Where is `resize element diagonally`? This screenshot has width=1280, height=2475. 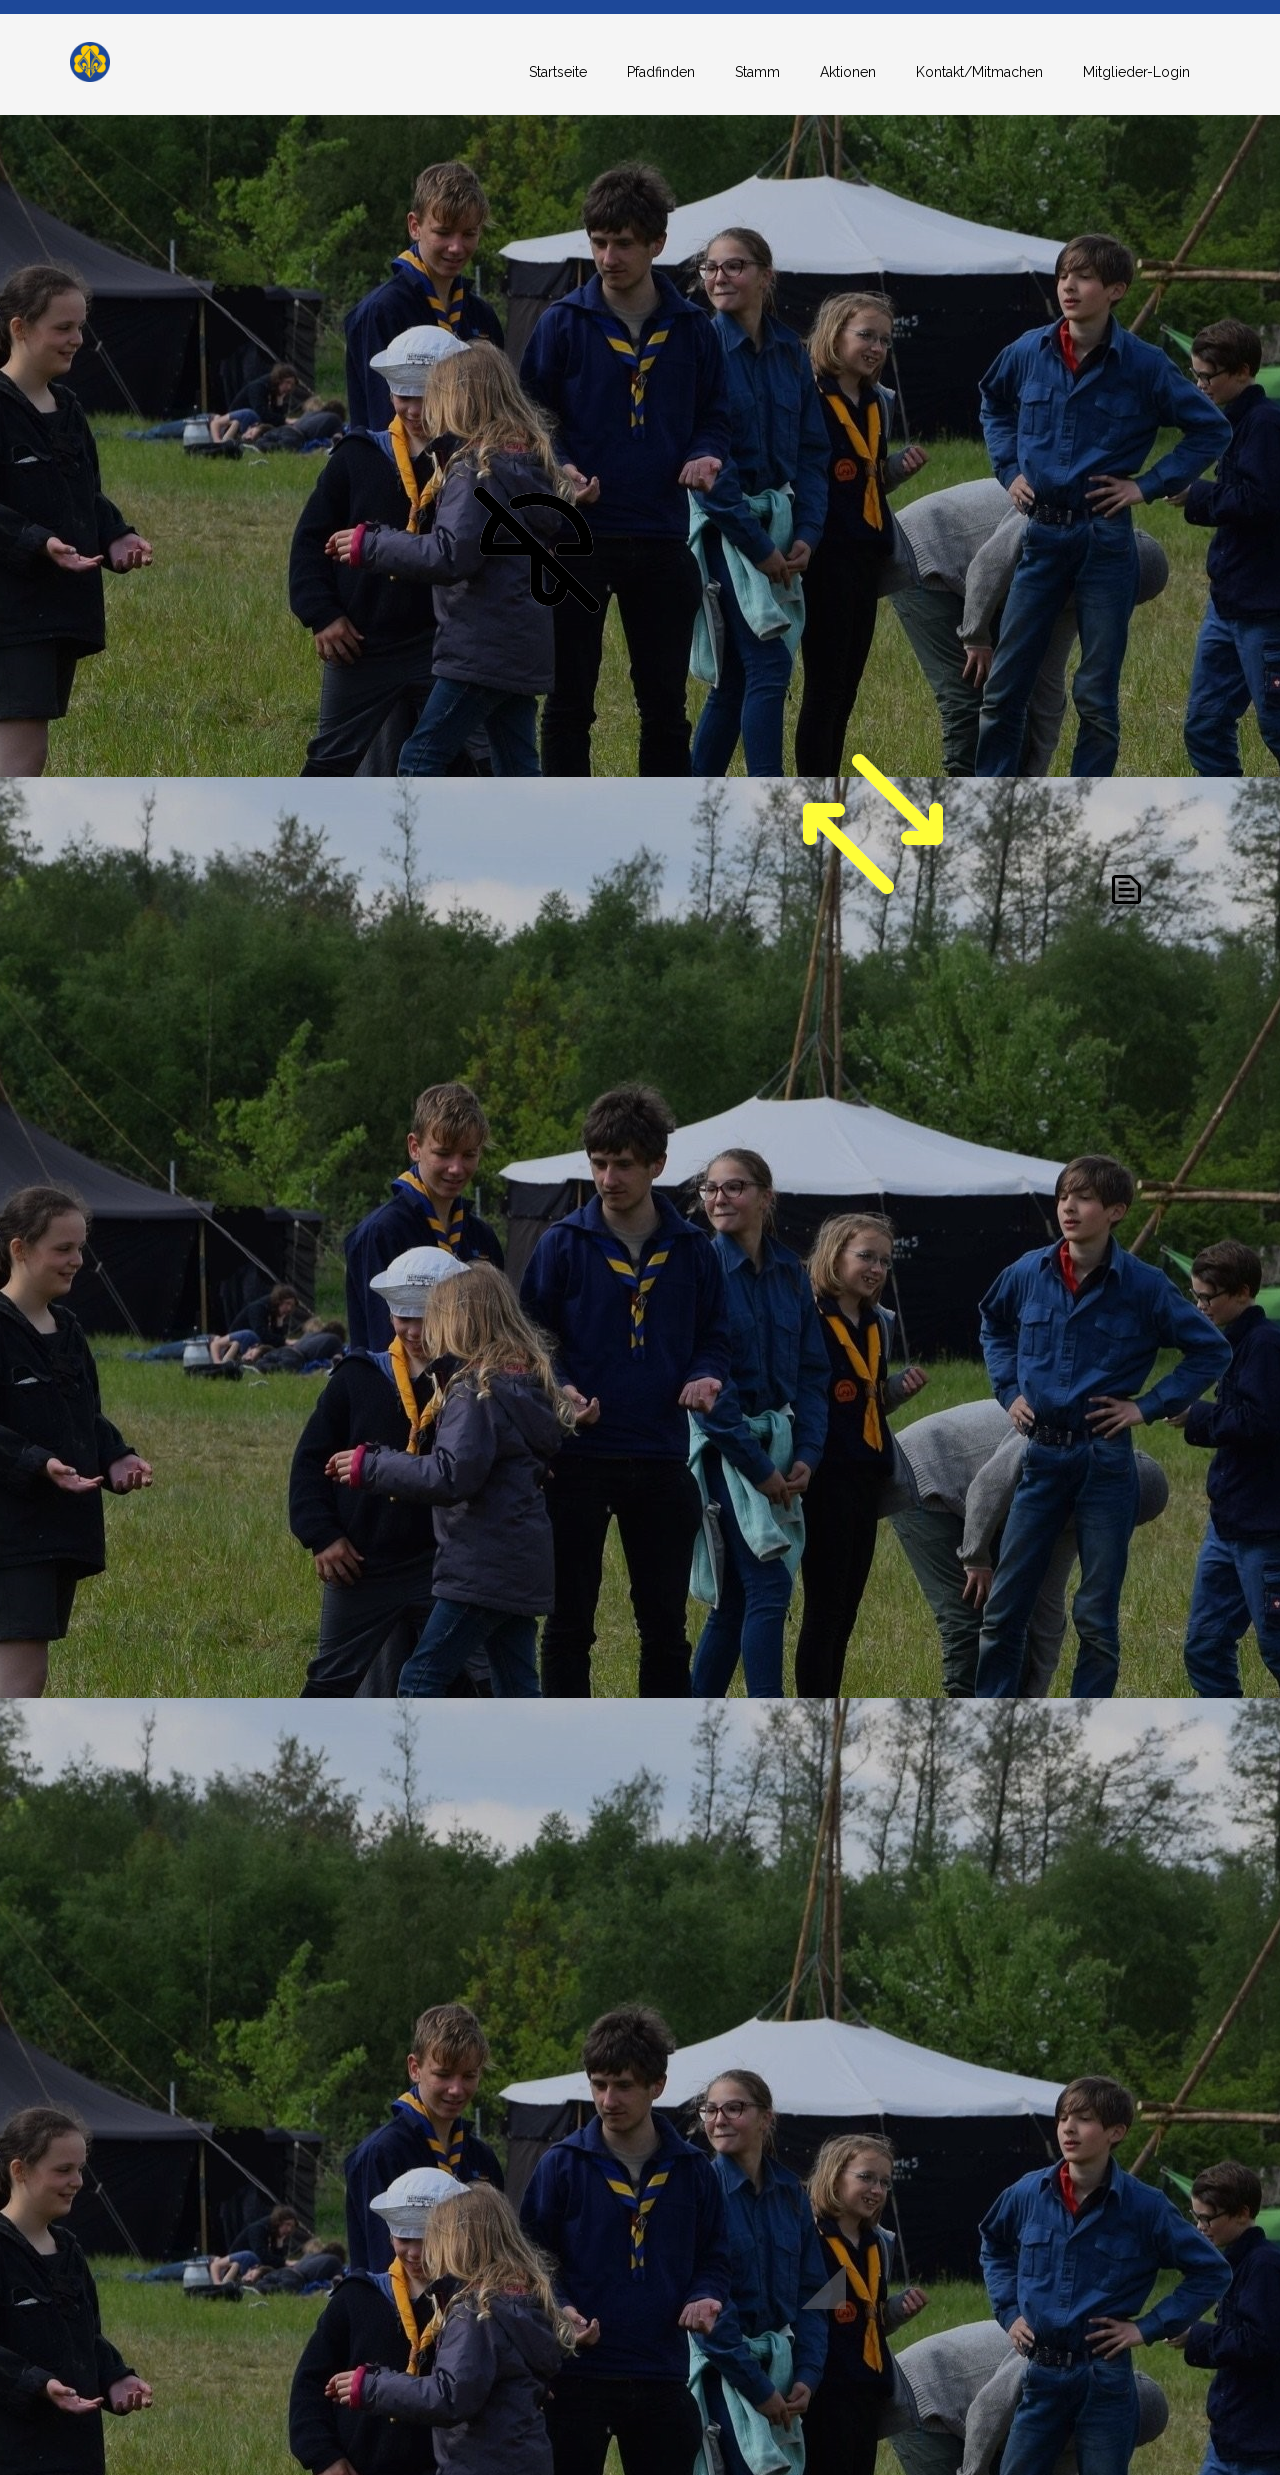
resize element diagonally is located at coordinates (873, 824).